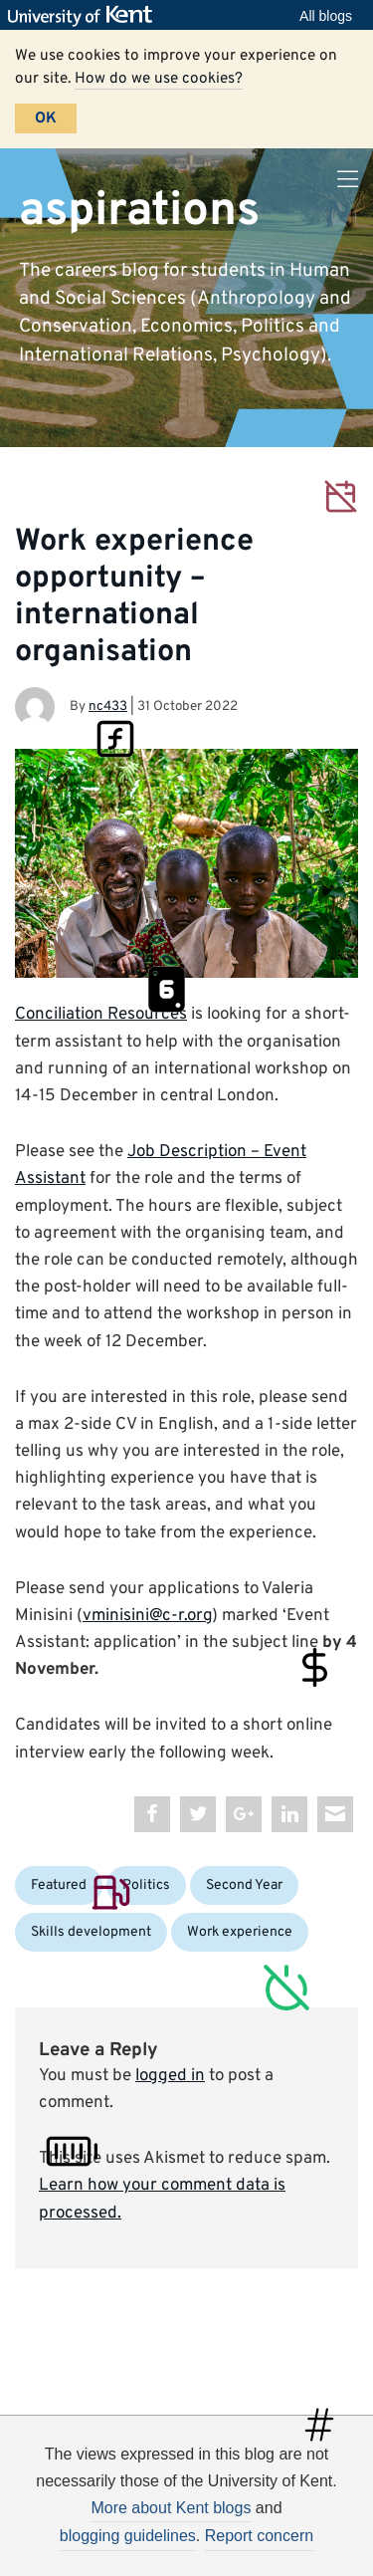  Describe the element at coordinates (115, 739) in the screenshot. I see `access mathematical functions or formulas` at that location.